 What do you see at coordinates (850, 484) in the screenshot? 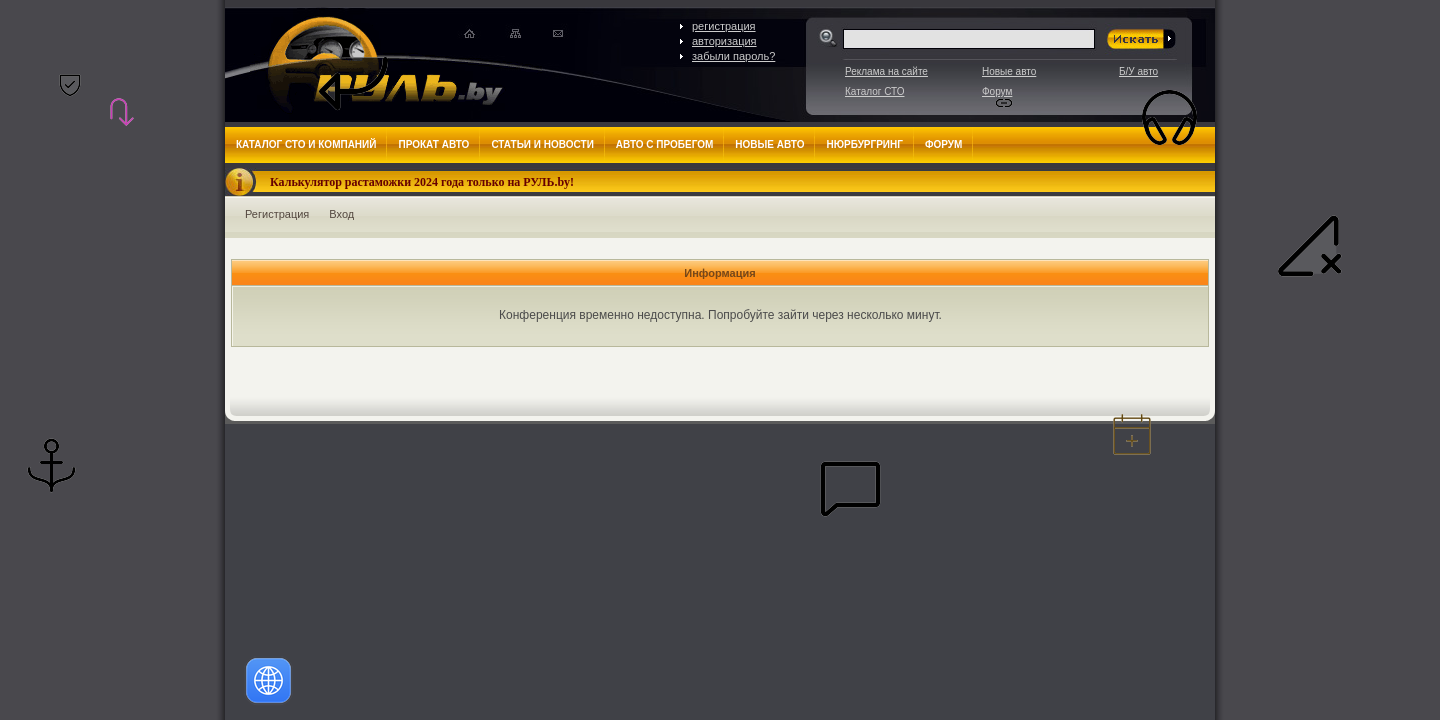
I see `open chat or messaging` at bounding box center [850, 484].